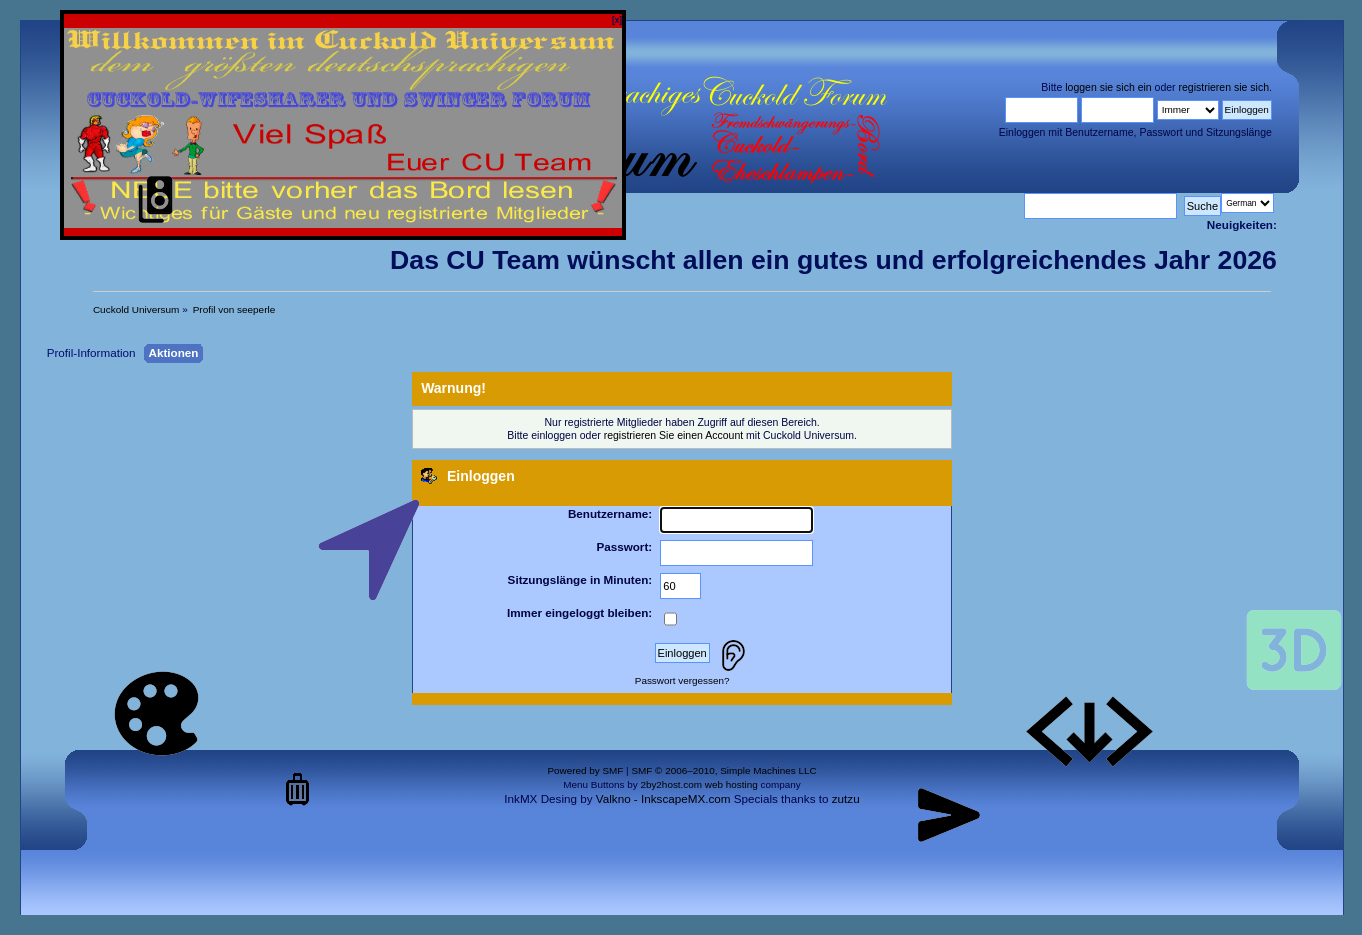 The image size is (1362, 935). I want to click on get directions to current destination, so click(369, 550).